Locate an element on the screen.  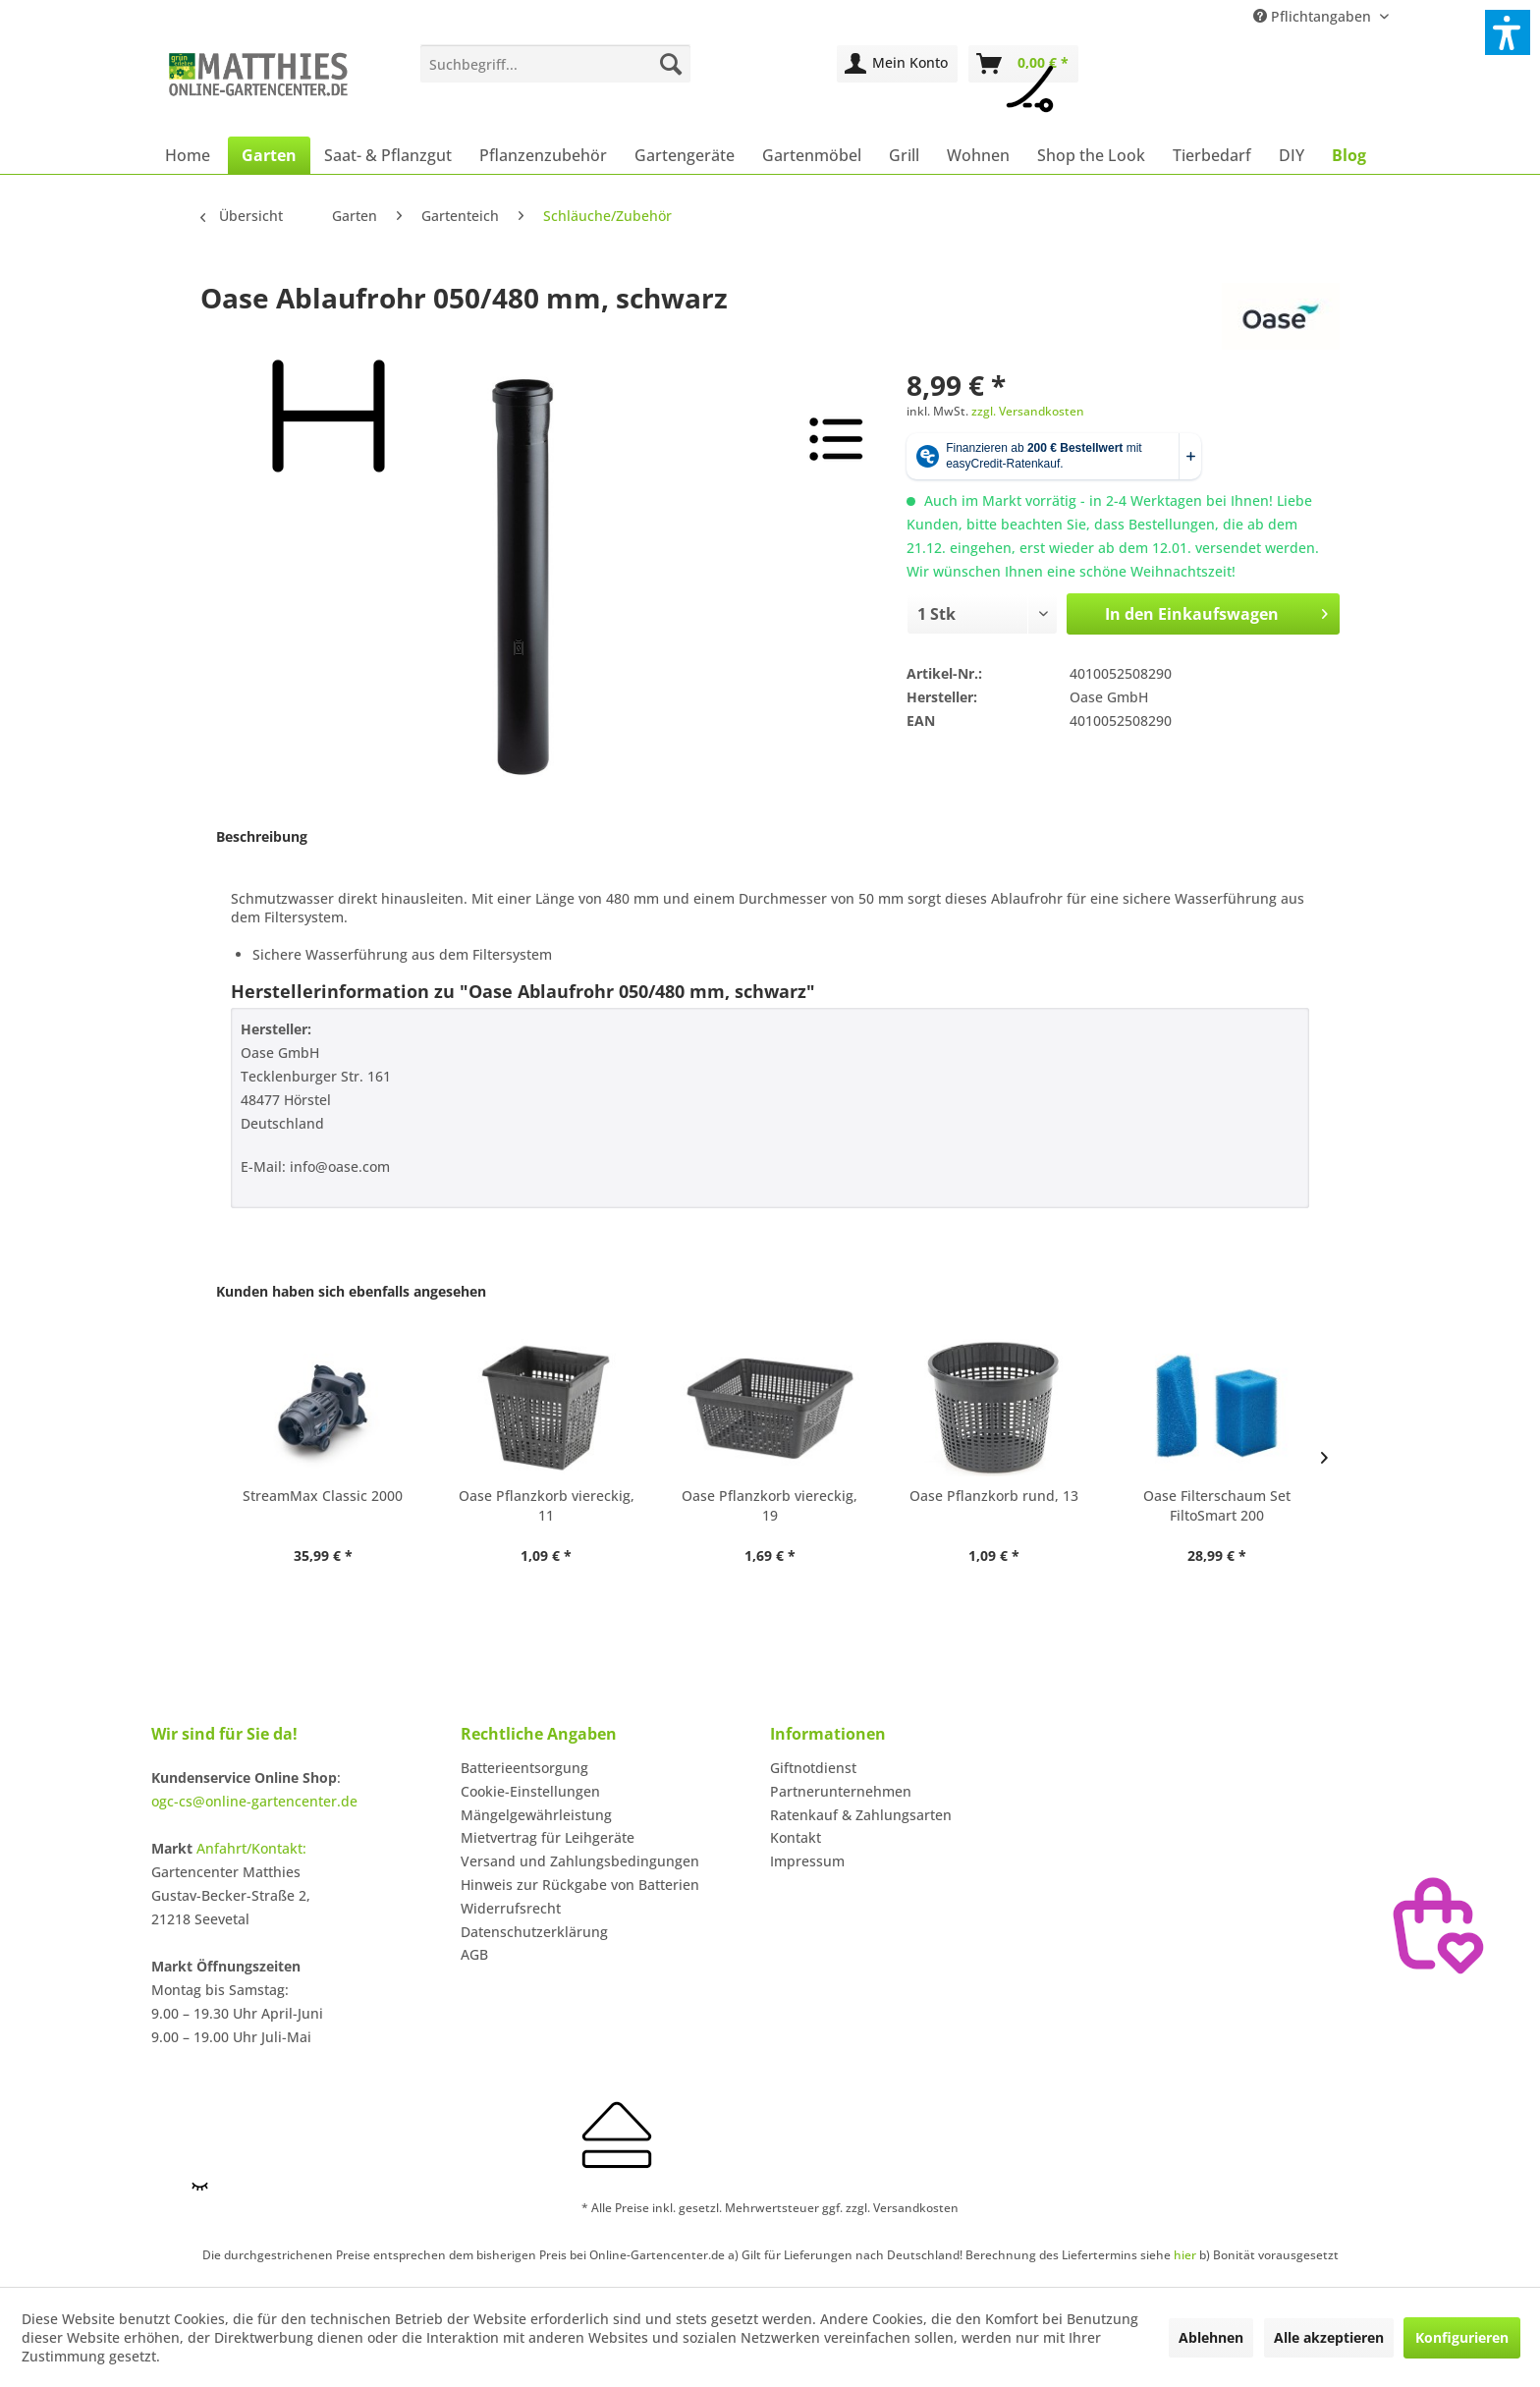
apply heading text formatting is located at coordinates (328, 416).